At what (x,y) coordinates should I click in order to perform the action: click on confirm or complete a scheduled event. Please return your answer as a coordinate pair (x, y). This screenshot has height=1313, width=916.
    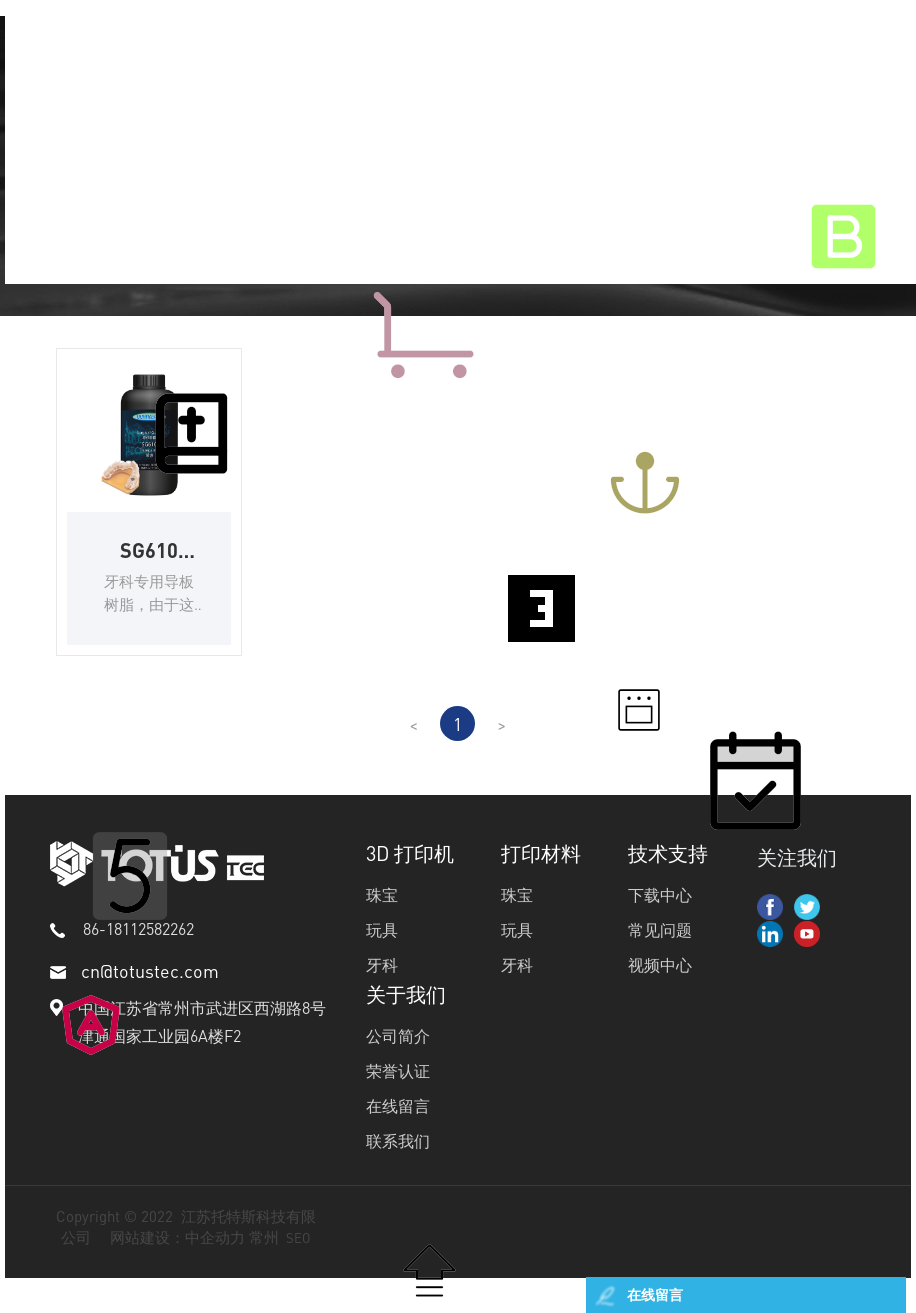
    Looking at the image, I should click on (755, 784).